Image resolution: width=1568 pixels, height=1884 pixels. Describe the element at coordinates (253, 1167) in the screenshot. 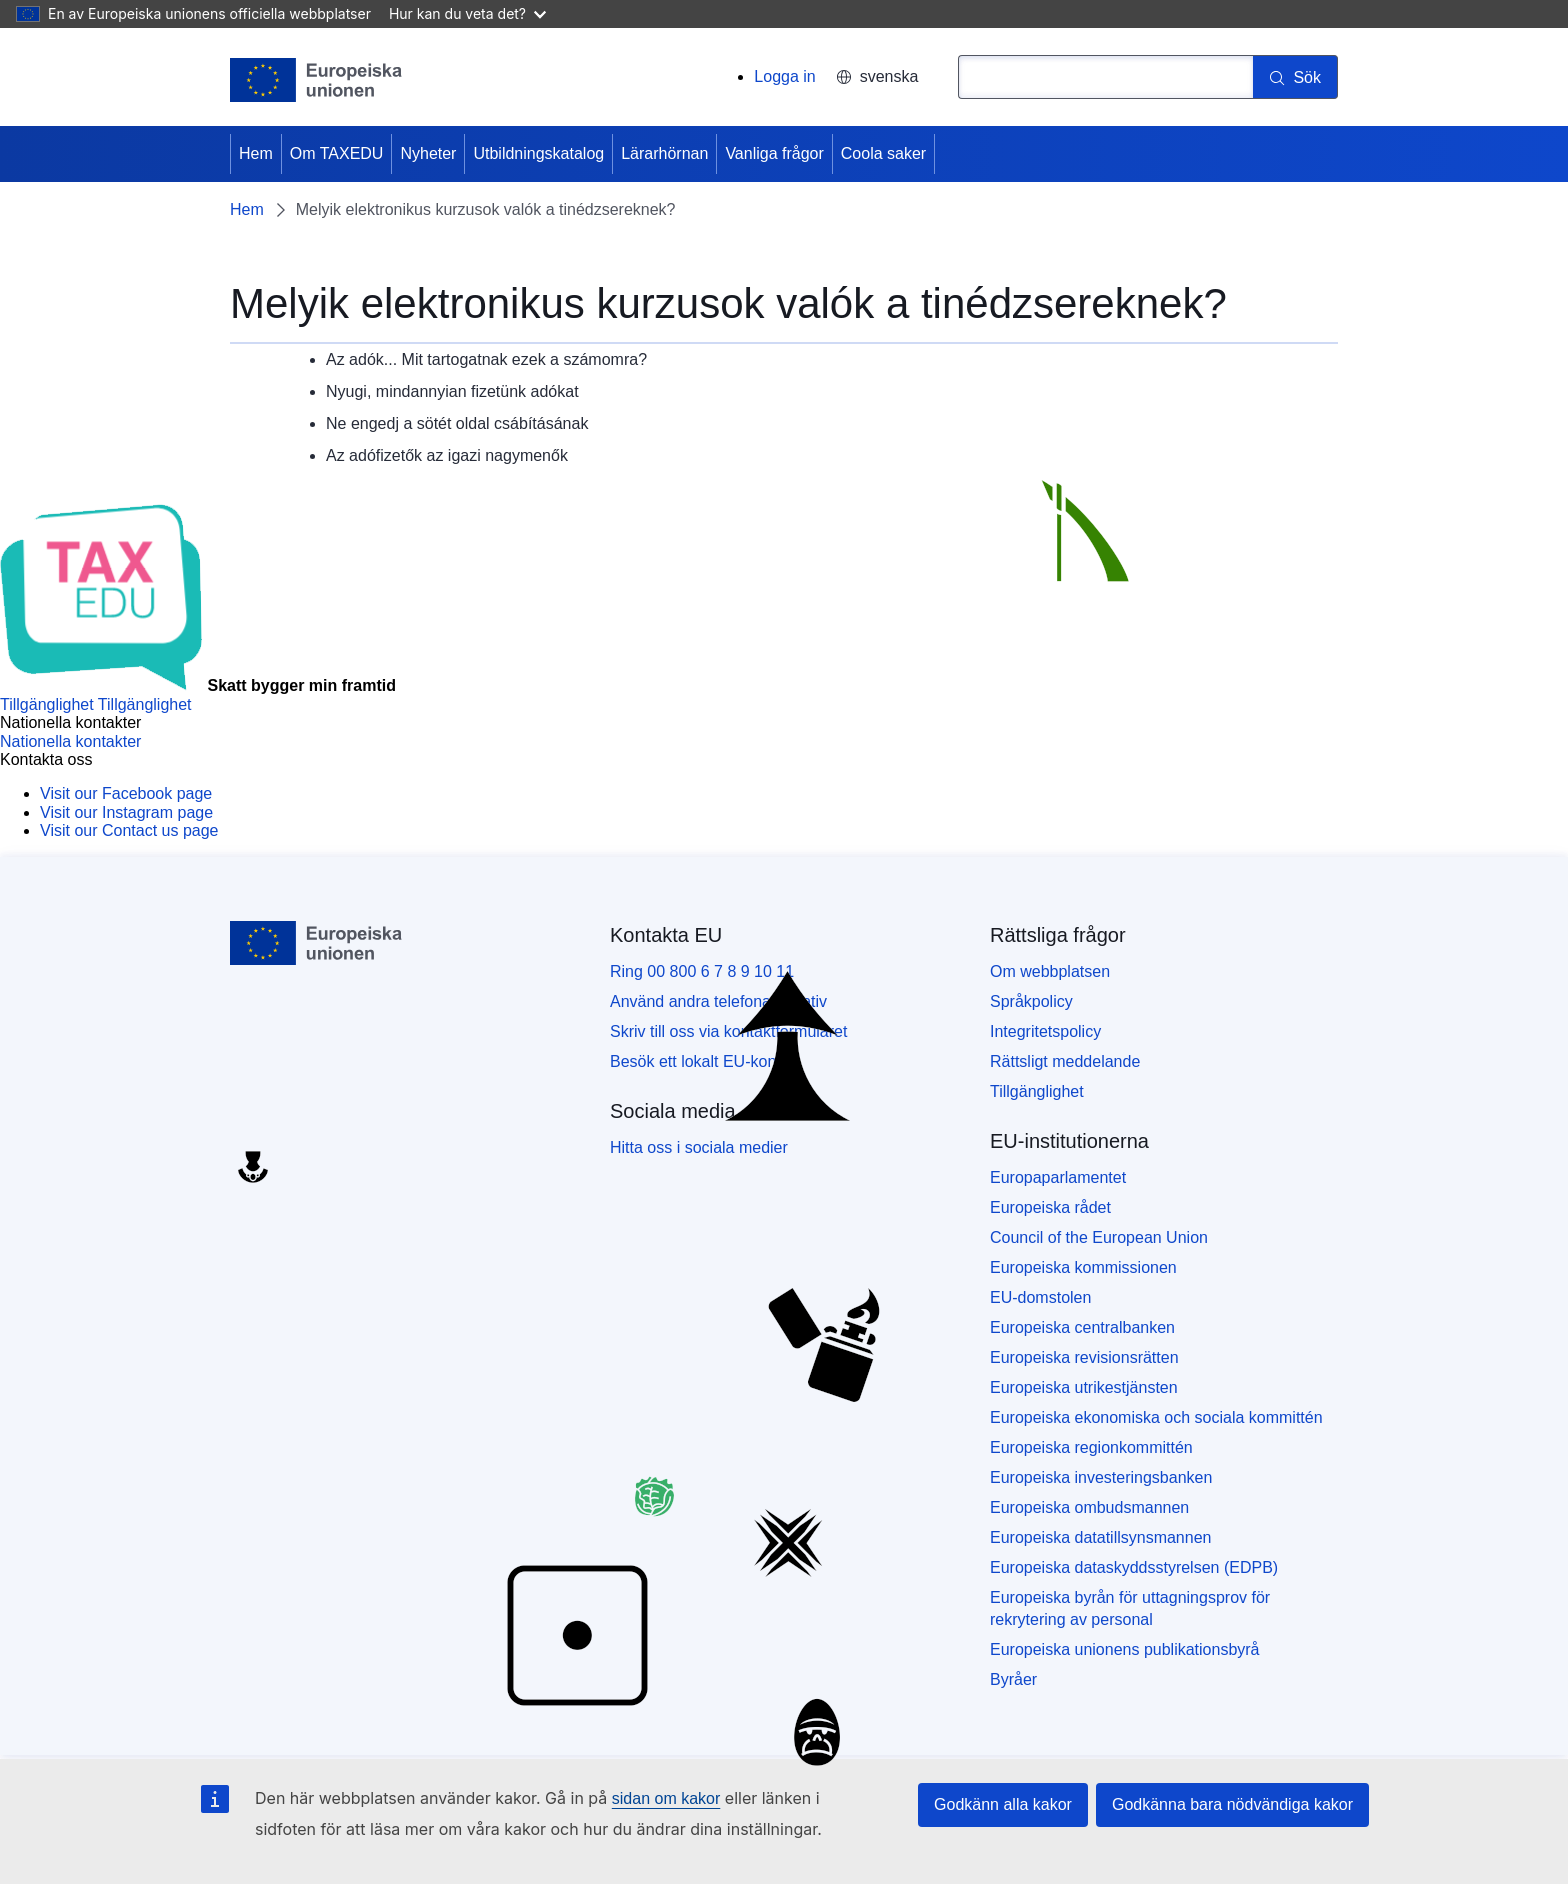

I see `view jewelry or accessories collection` at that location.